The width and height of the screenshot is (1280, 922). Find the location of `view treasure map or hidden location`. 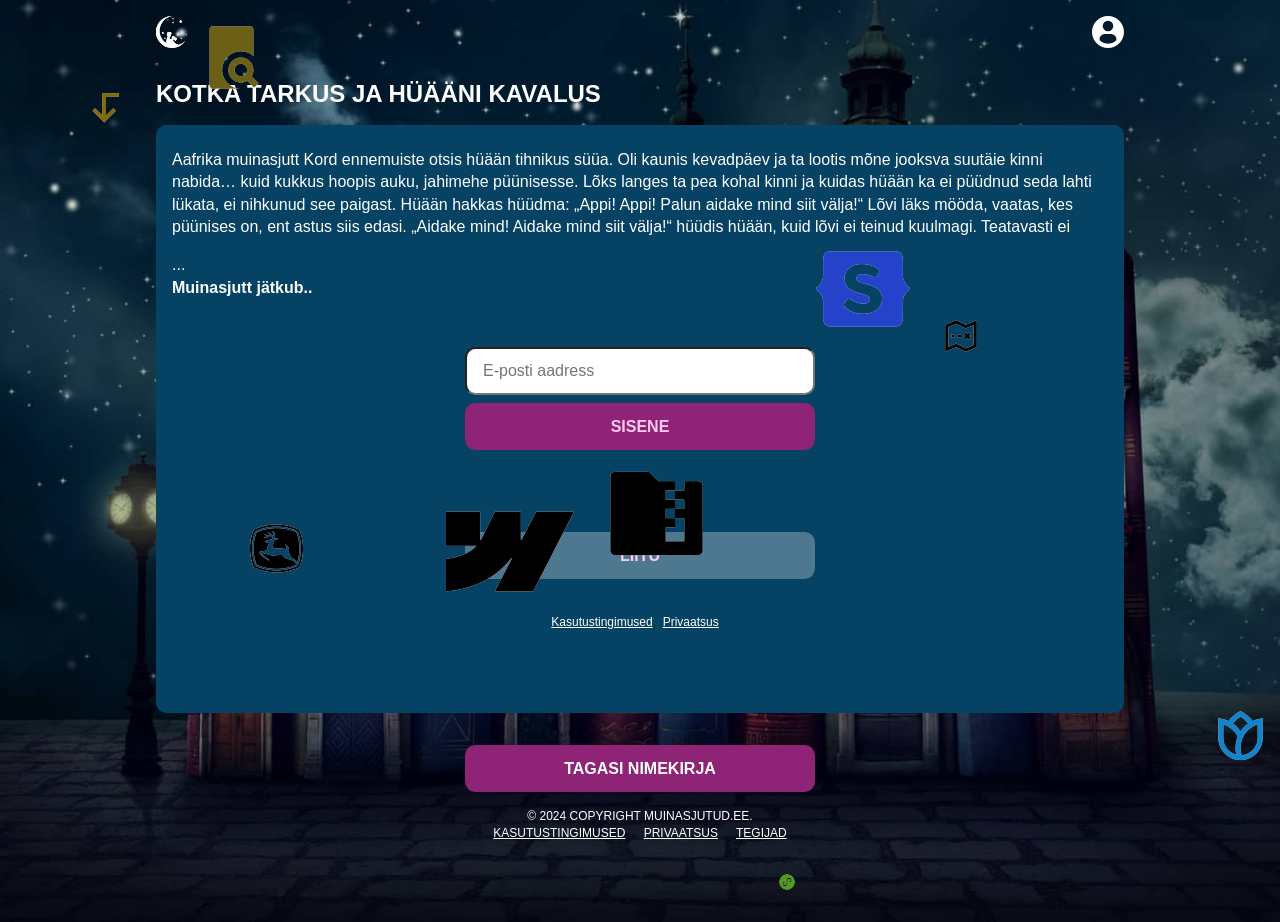

view treasure map or hidden location is located at coordinates (961, 336).